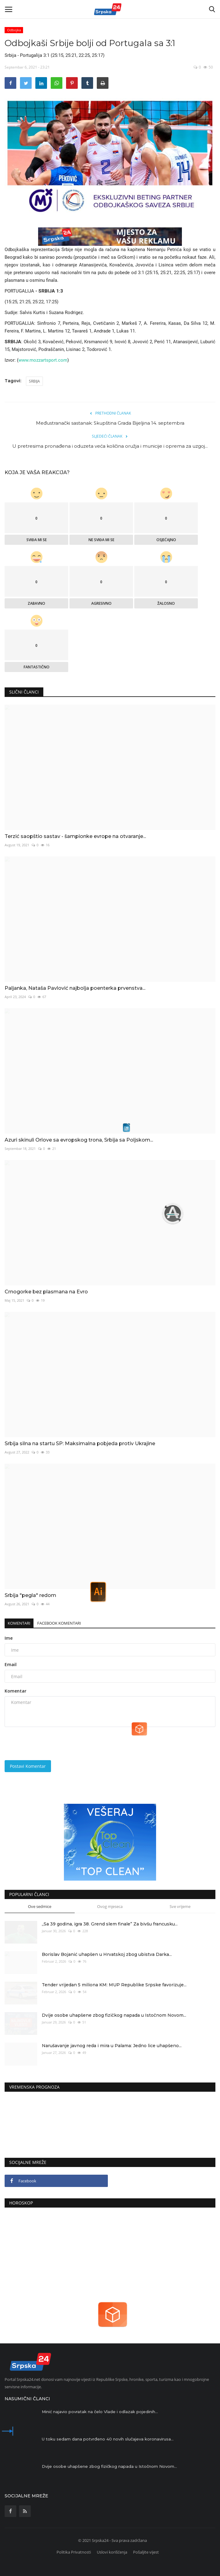  I want to click on open the software updater application, so click(173, 1213).